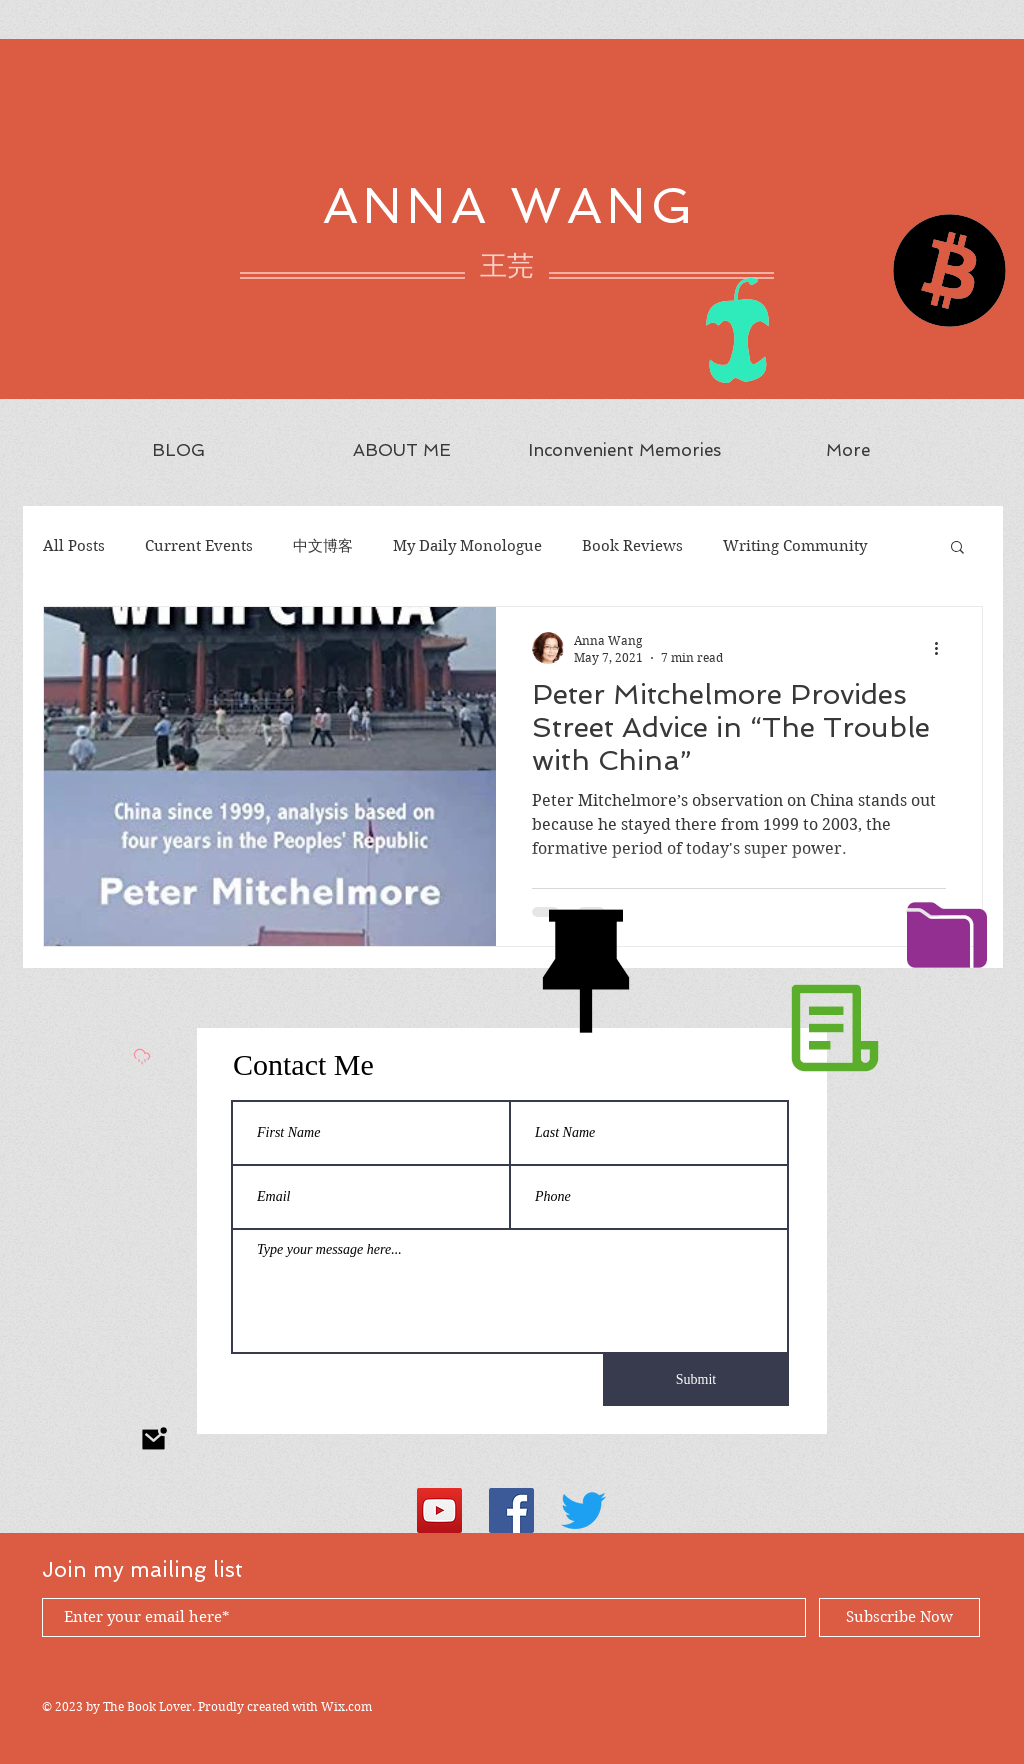  I want to click on bitcoin logo, so click(949, 270).